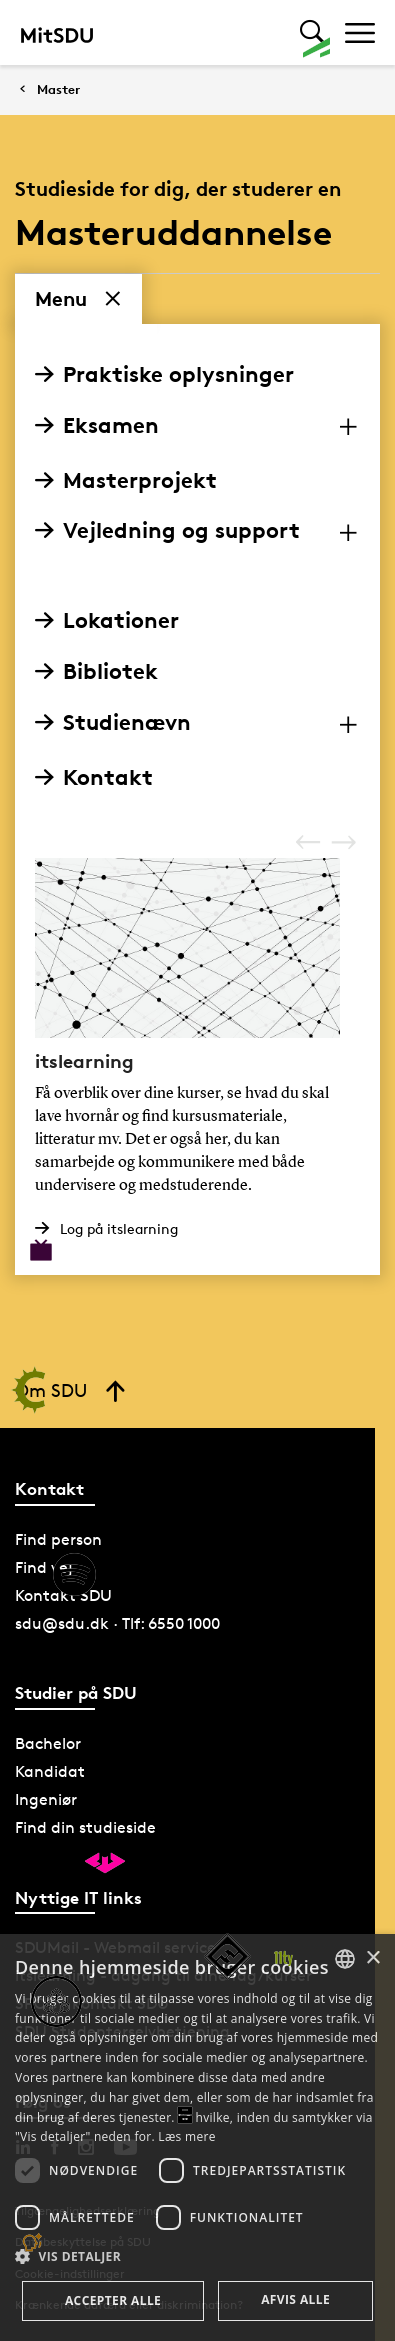  Describe the element at coordinates (105, 1863) in the screenshot. I see `basic attention token (bat) cryptocurrency logo` at that location.